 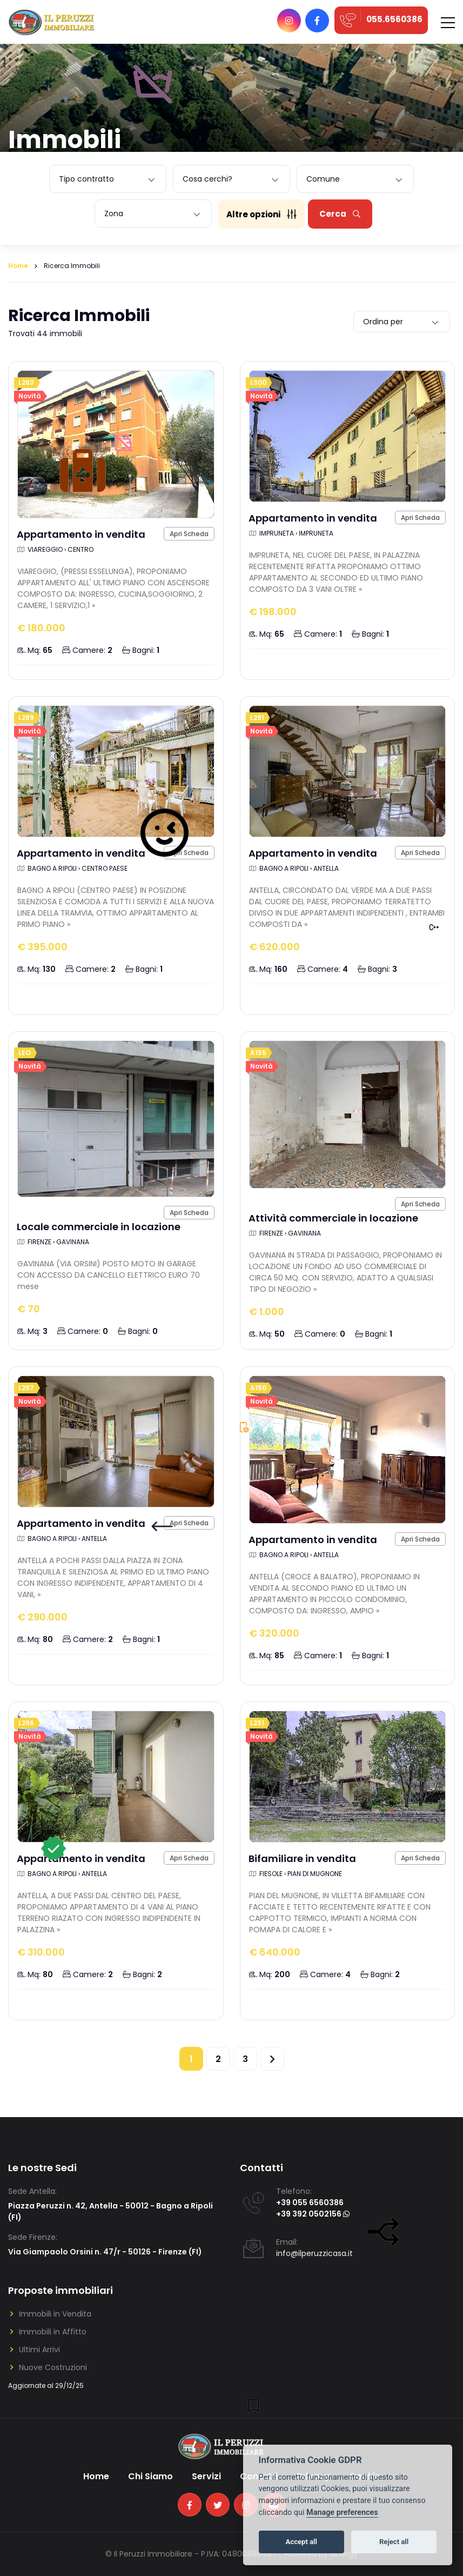 I want to click on open augmented reality mode, so click(x=243, y=1427).